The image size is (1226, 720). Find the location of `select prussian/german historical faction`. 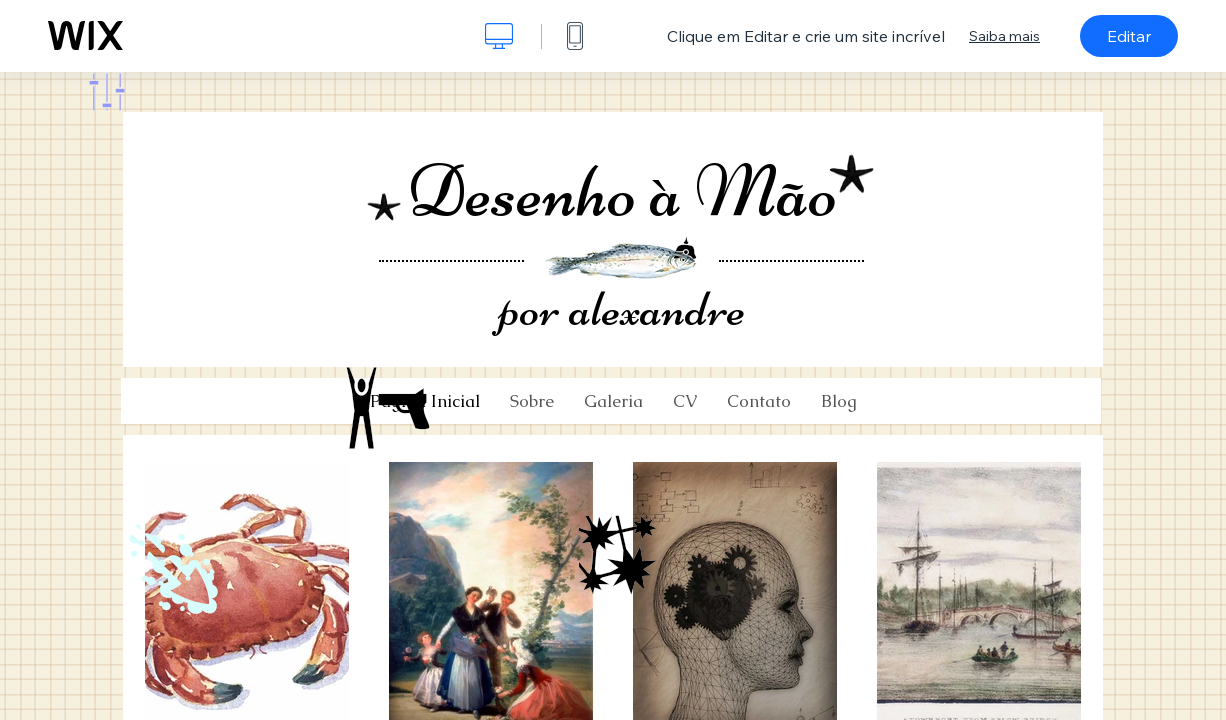

select prussian/german historical faction is located at coordinates (685, 249).